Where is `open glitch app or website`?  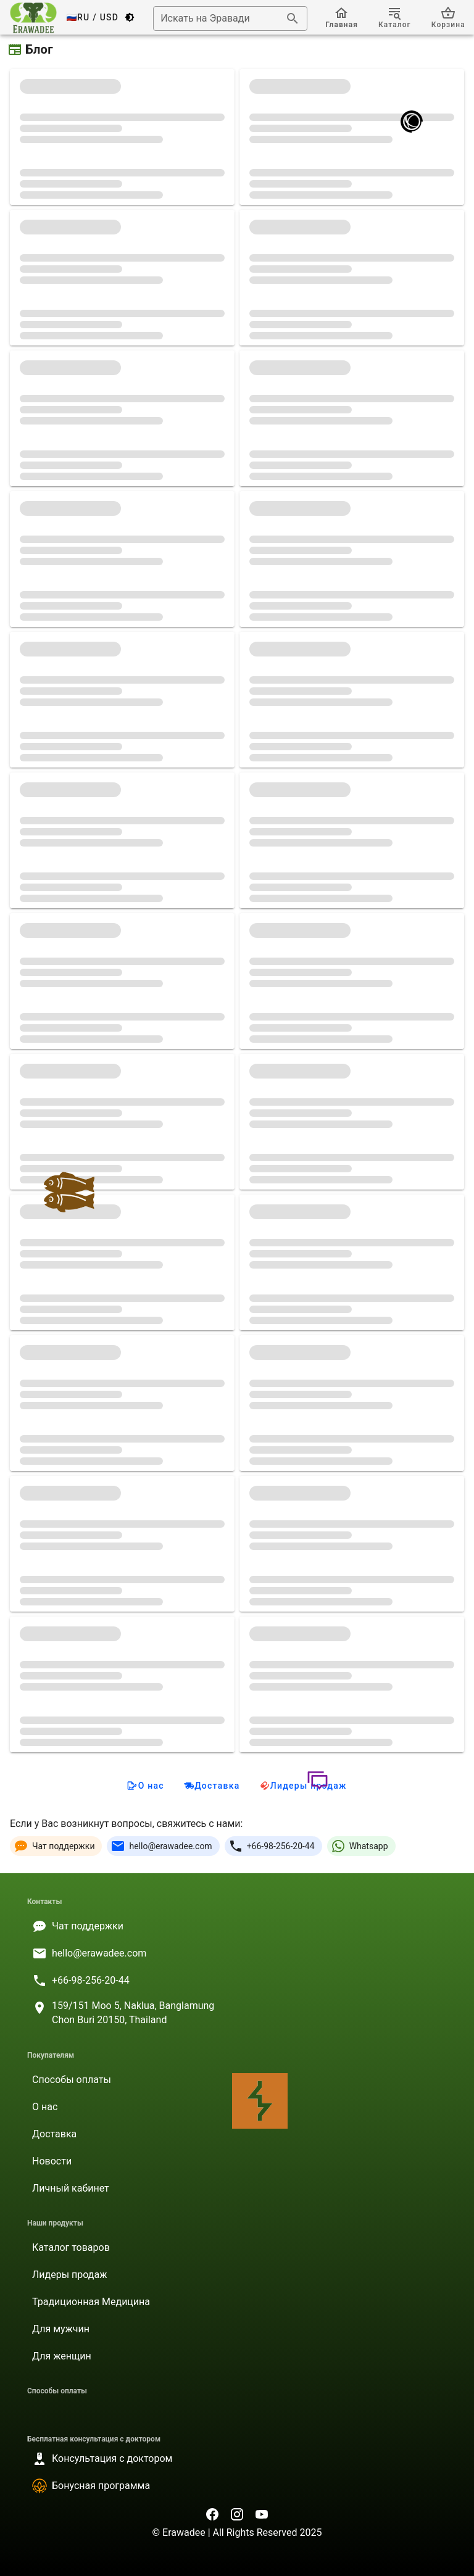
open glitch app or website is located at coordinates (69, 1192).